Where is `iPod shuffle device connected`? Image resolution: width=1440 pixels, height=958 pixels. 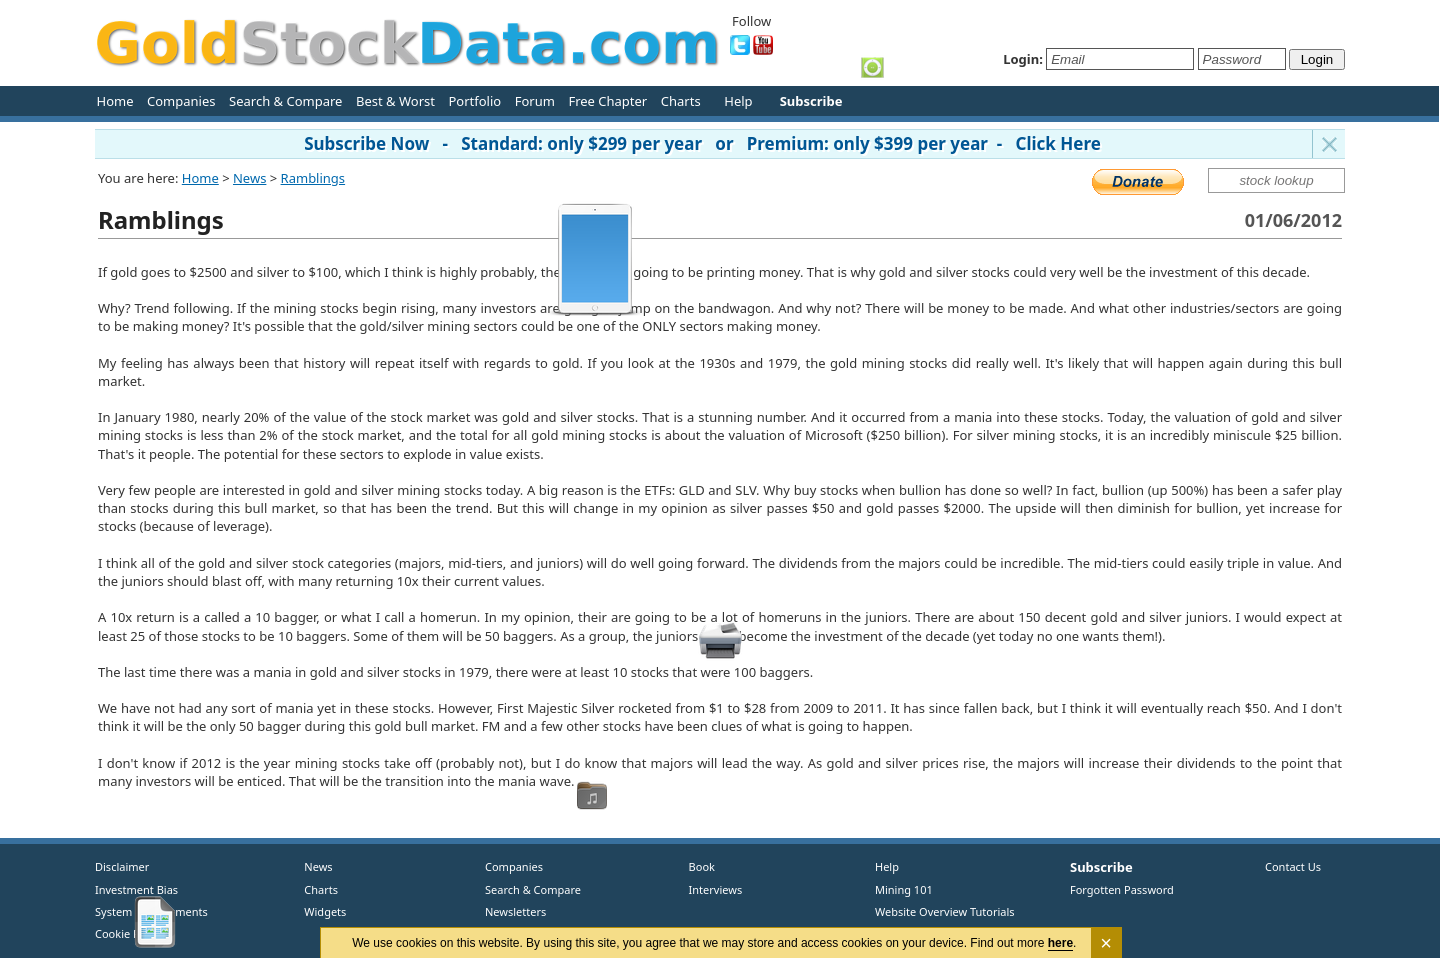
iPod shuffle device connected is located at coordinates (872, 67).